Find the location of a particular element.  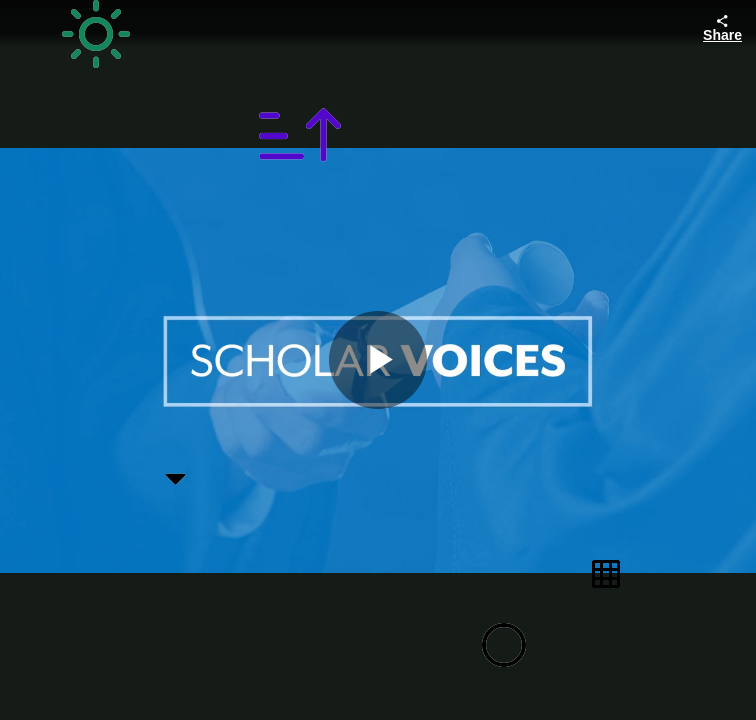

sort items in ascending order is located at coordinates (300, 137).